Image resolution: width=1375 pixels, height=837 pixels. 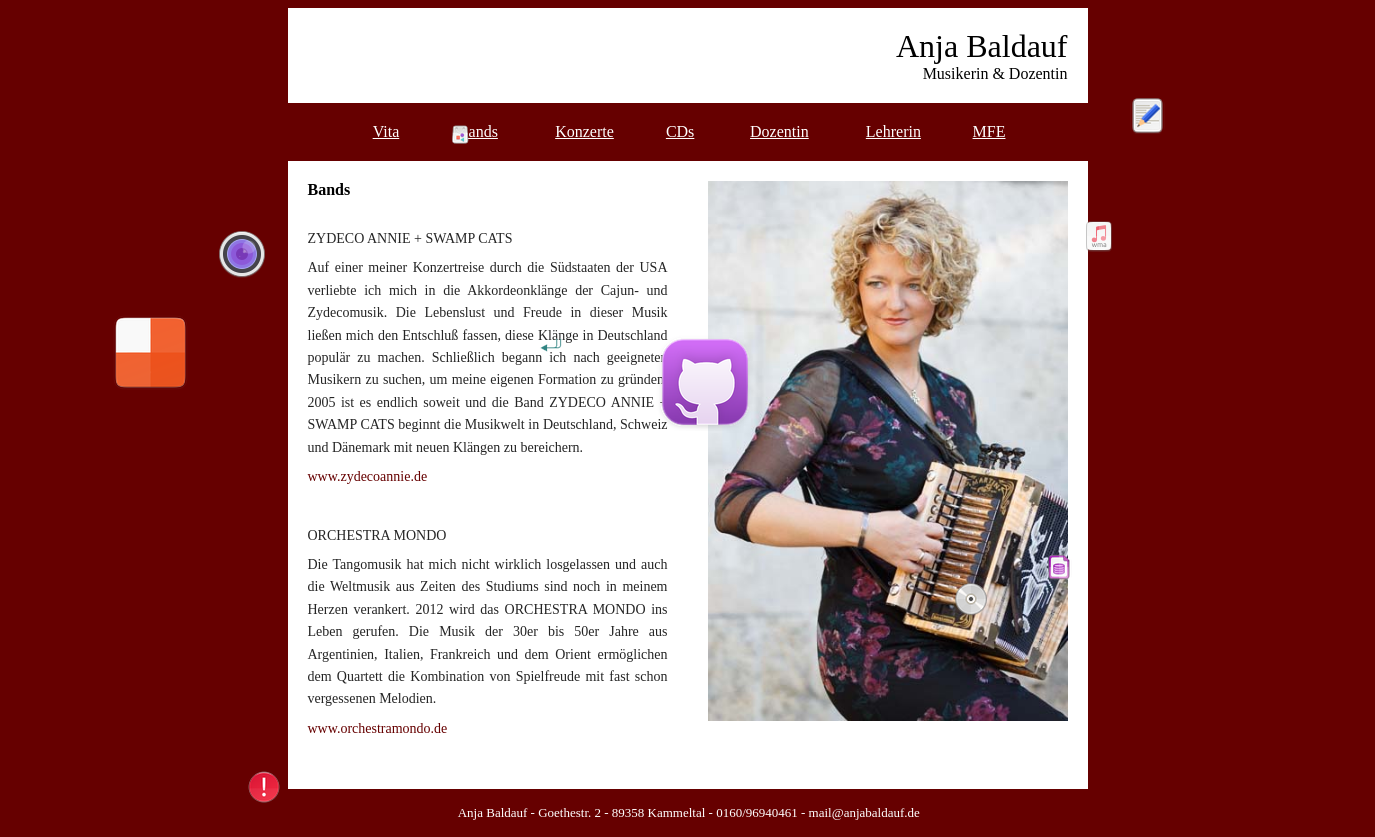 What do you see at coordinates (150, 352) in the screenshot?
I see `switch to the top-left workspace` at bounding box center [150, 352].